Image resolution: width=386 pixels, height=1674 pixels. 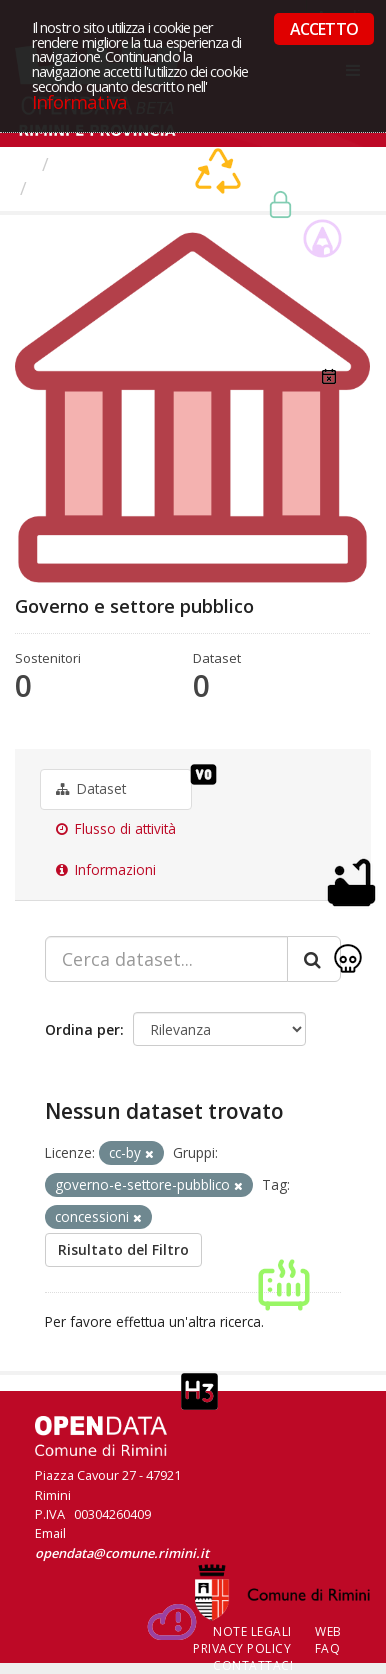 I want to click on enable voiceover accessibility feature, so click(x=203, y=774).